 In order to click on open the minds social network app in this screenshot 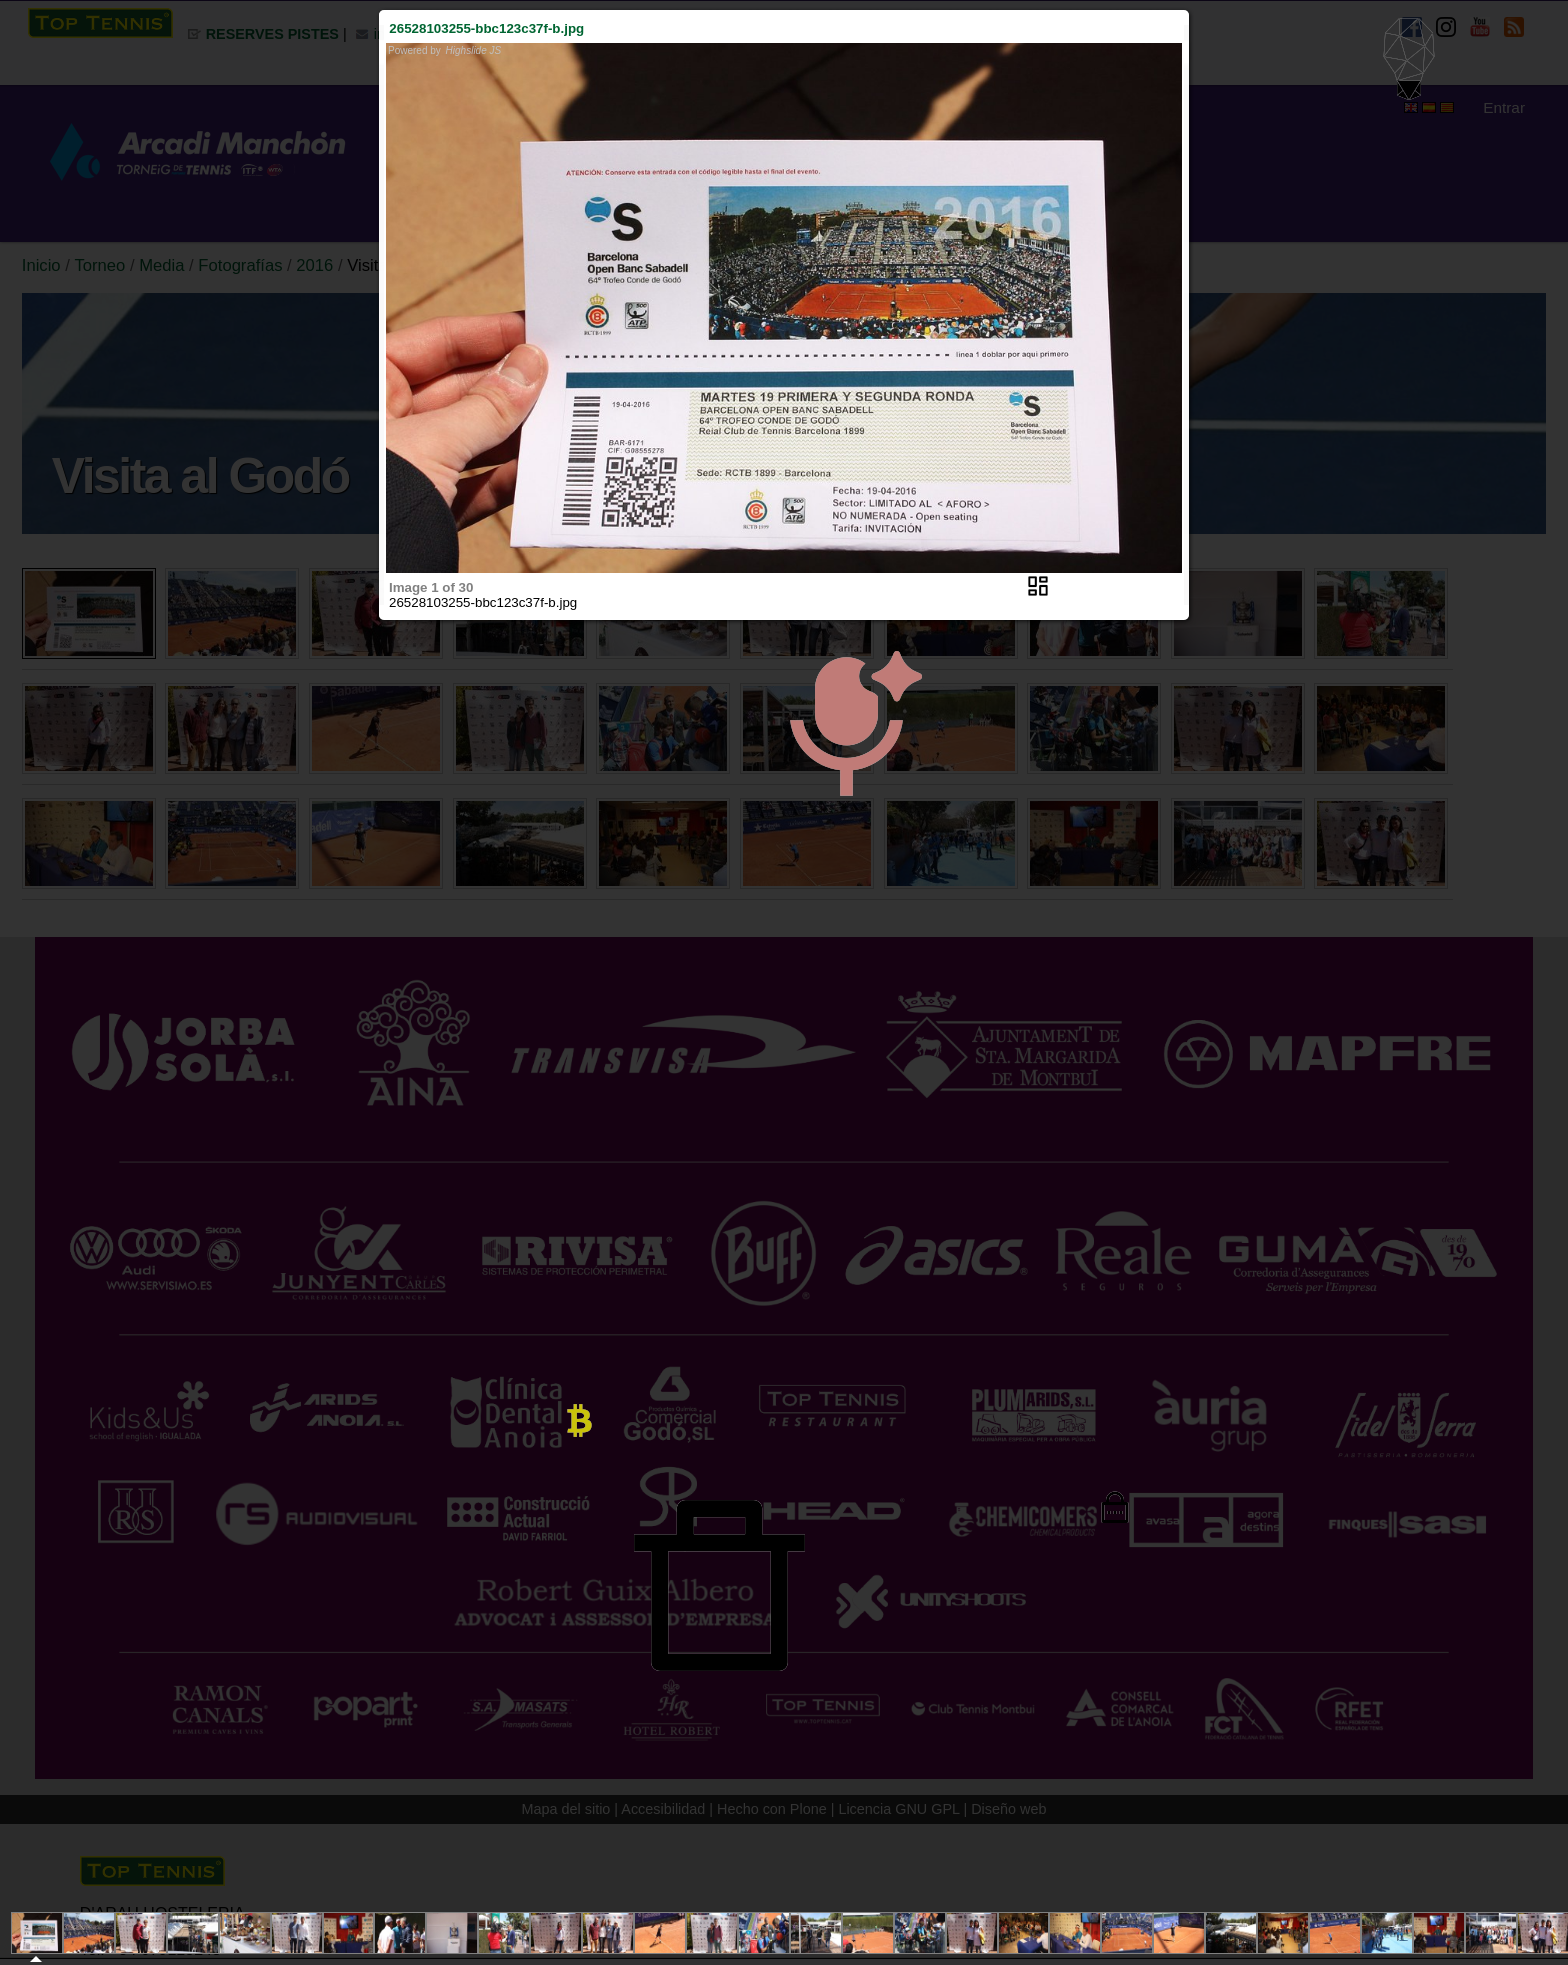, I will do `click(1409, 59)`.